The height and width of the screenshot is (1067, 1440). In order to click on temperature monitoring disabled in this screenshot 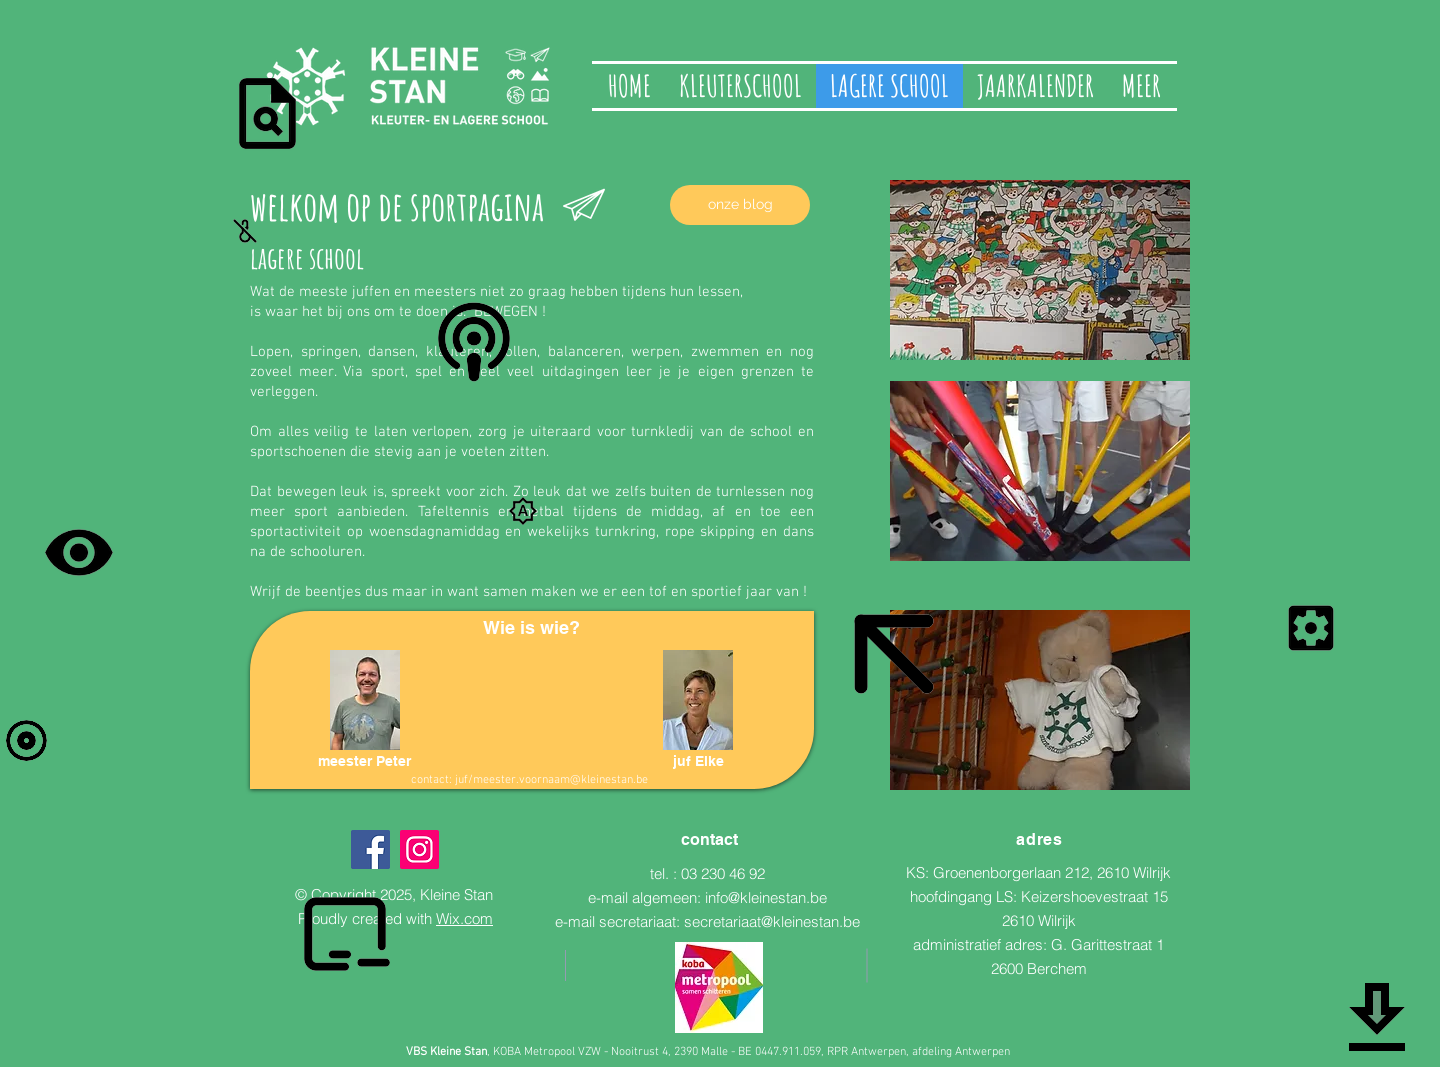, I will do `click(245, 231)`.